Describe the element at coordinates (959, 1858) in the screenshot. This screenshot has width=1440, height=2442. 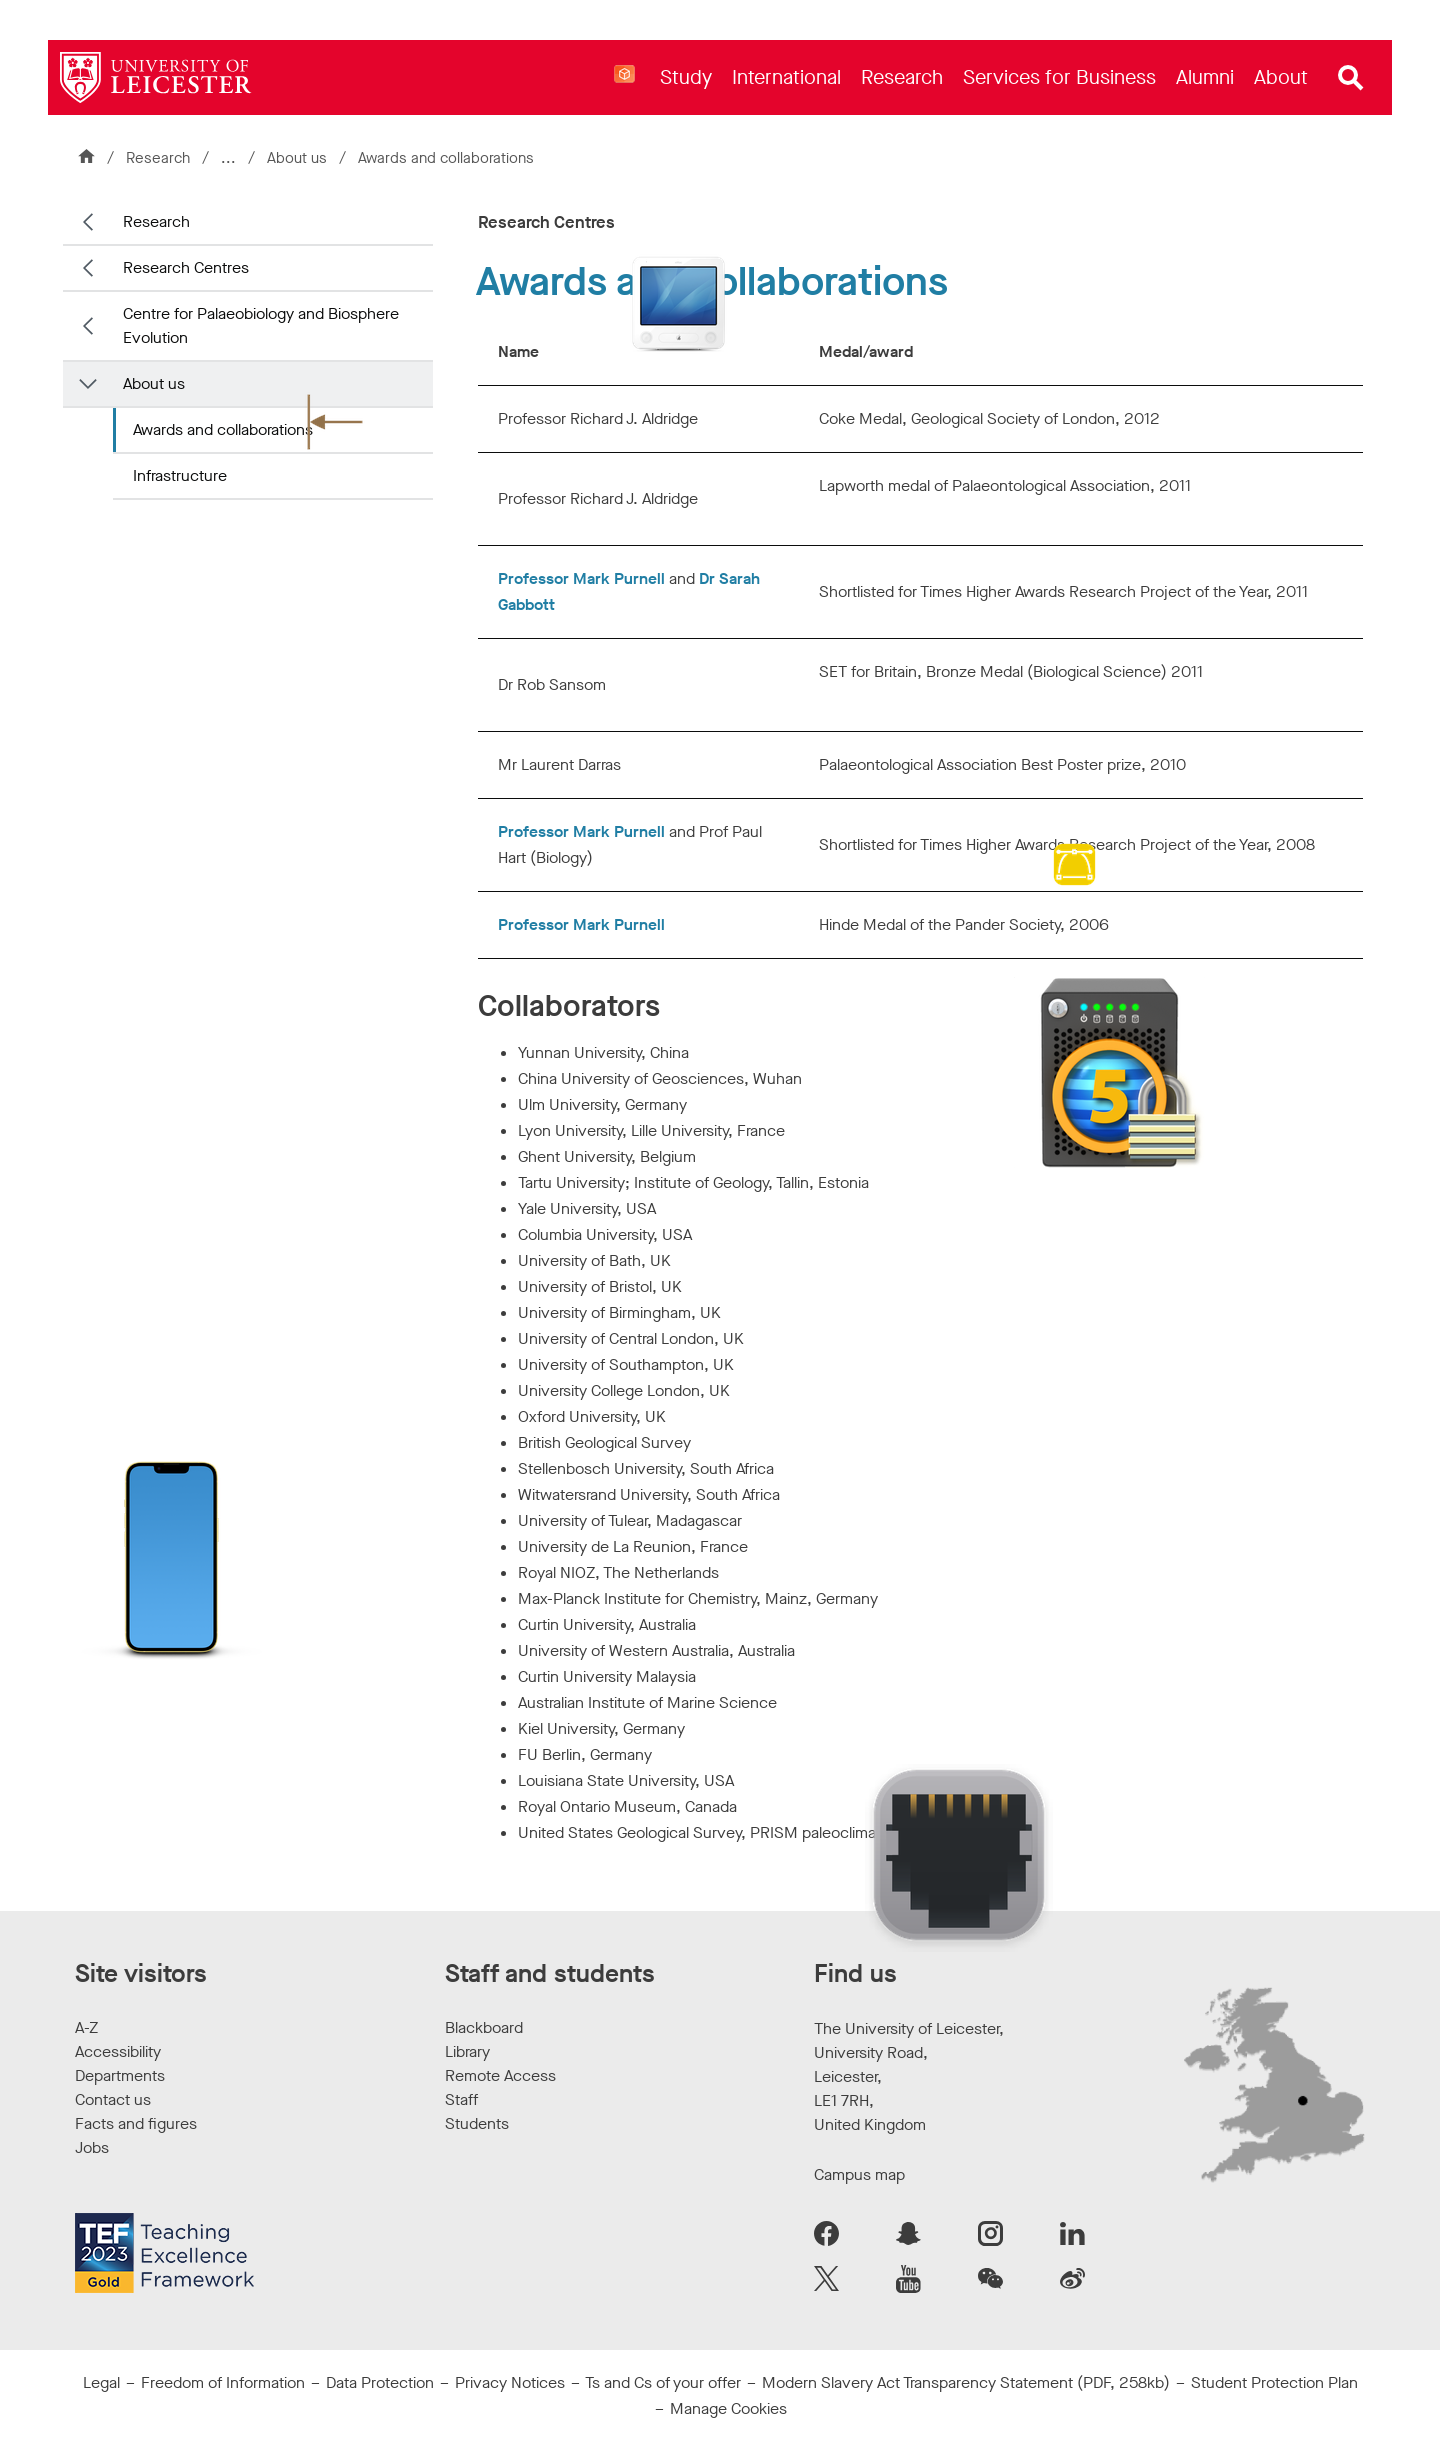
I see `open ethernet network preferences` at that location.